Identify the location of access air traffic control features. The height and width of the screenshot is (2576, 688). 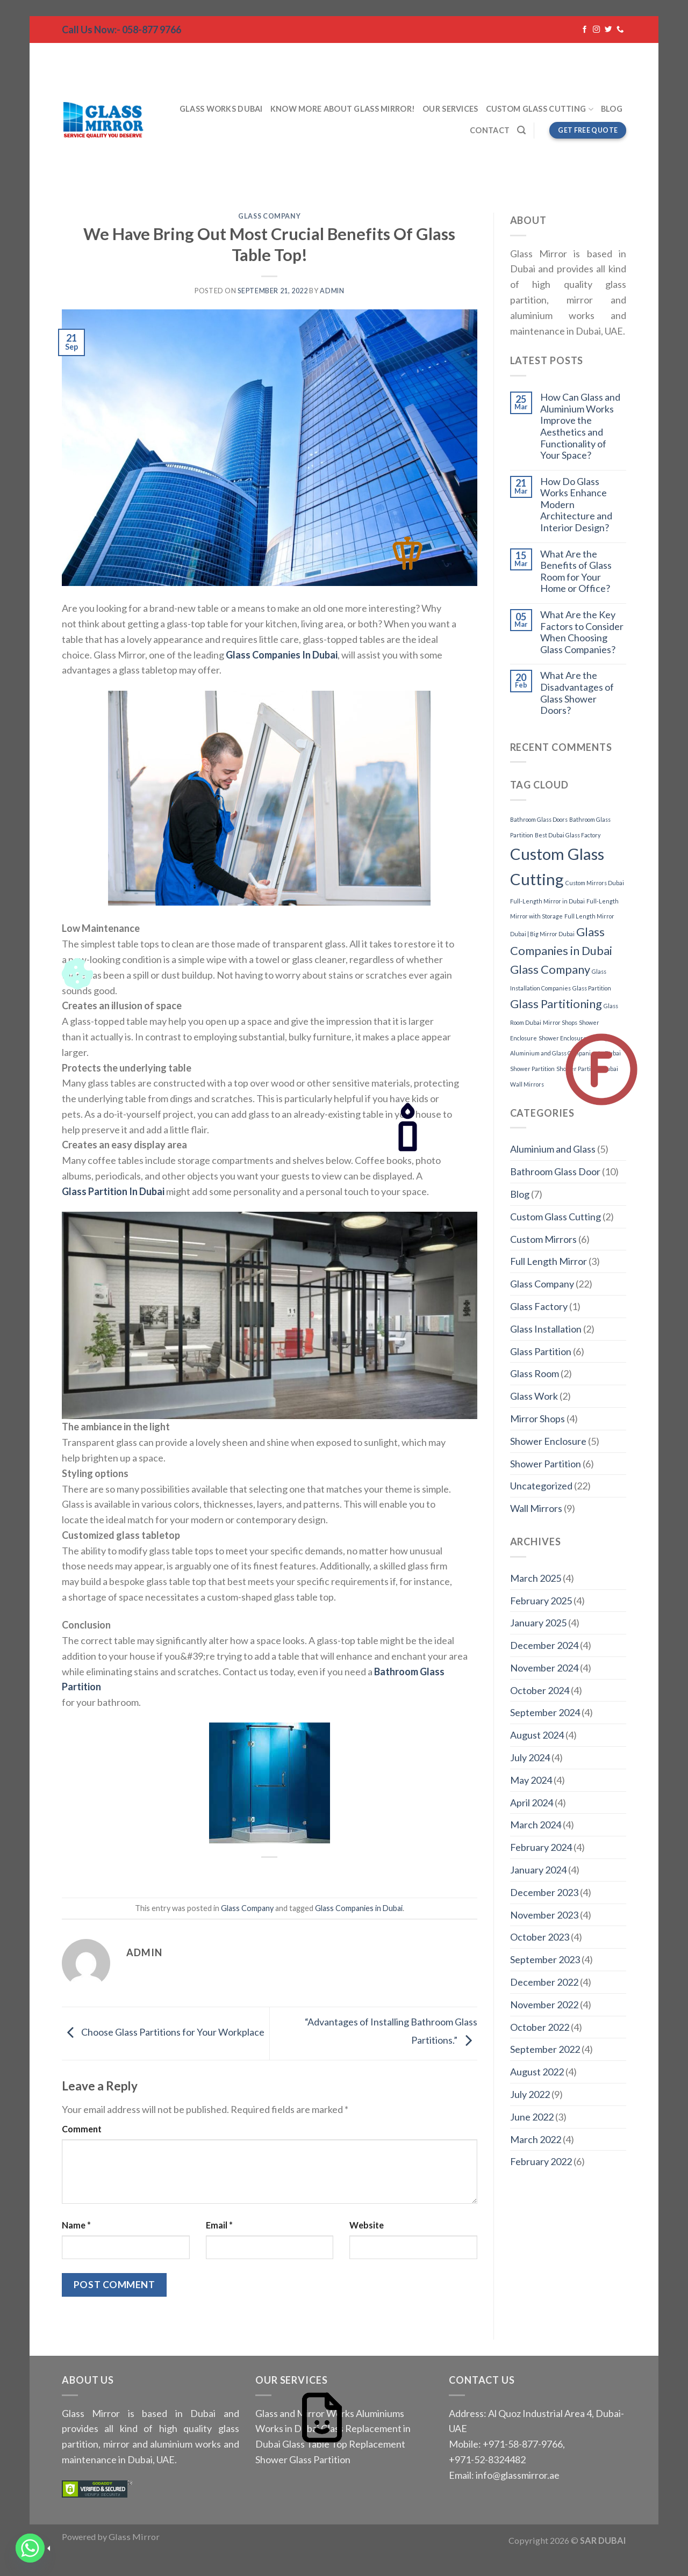
(407, 553).